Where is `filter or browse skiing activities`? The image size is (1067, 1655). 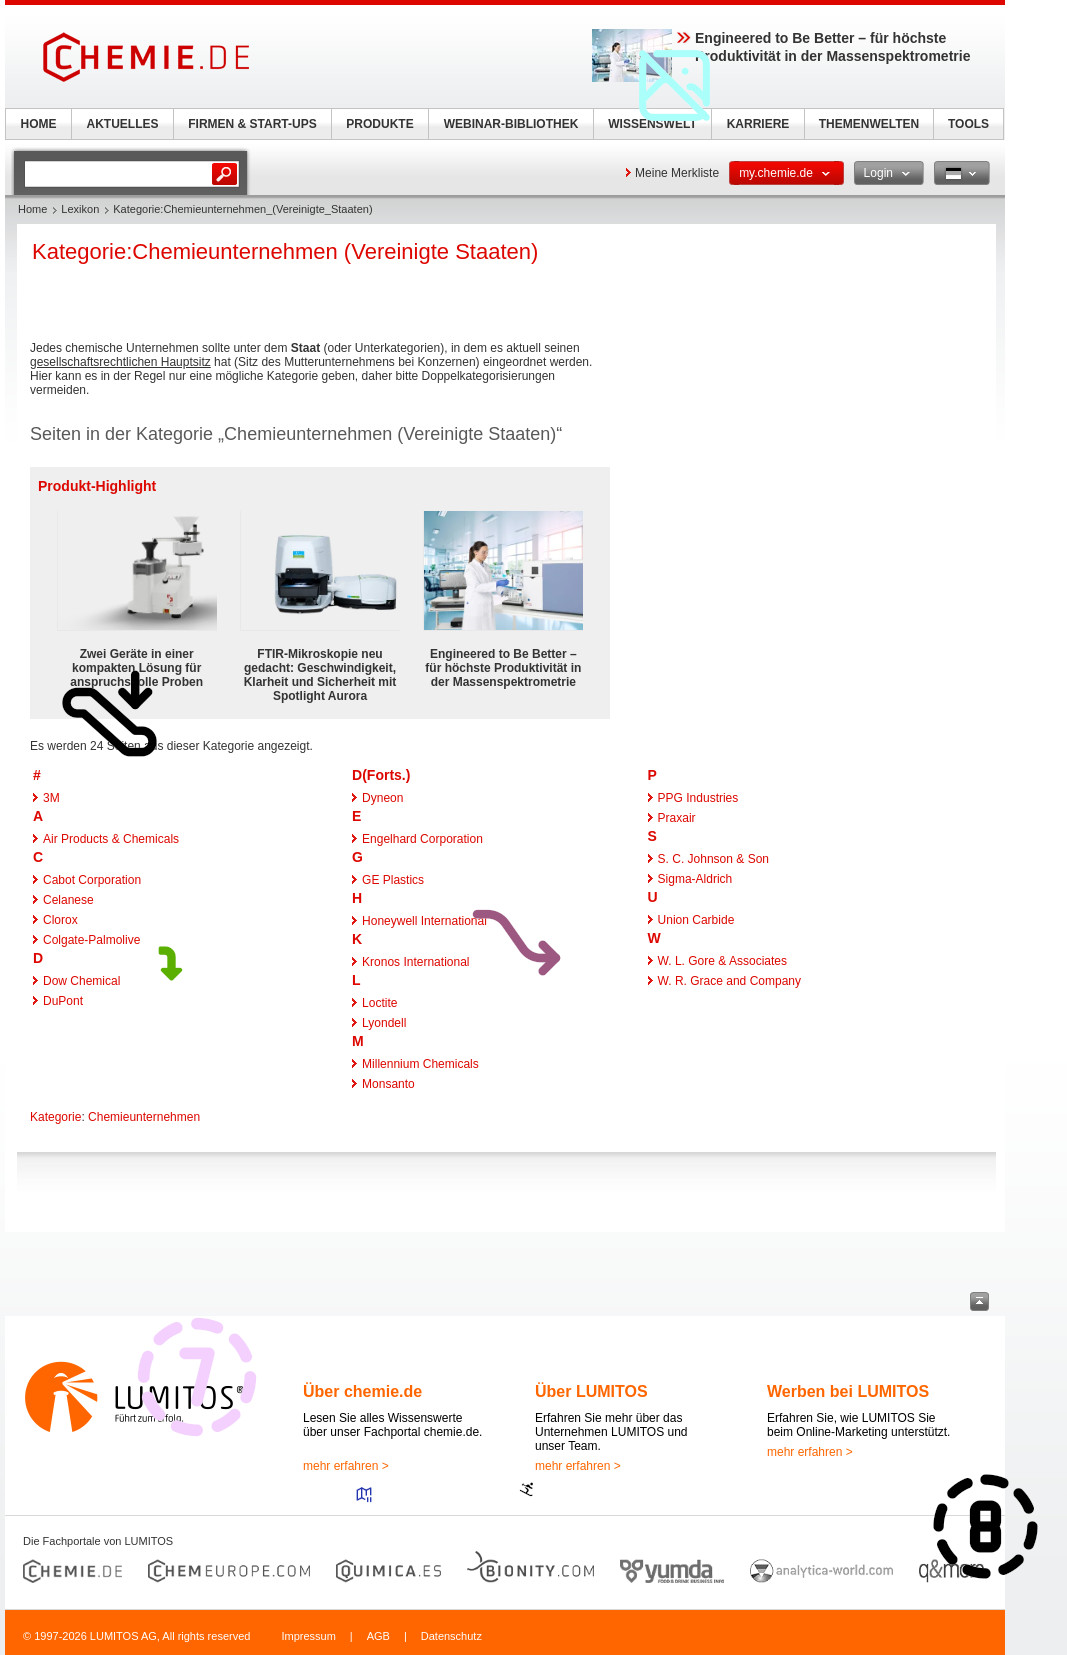
filter or browse skiing activities is located at coordinates (527, 1489).